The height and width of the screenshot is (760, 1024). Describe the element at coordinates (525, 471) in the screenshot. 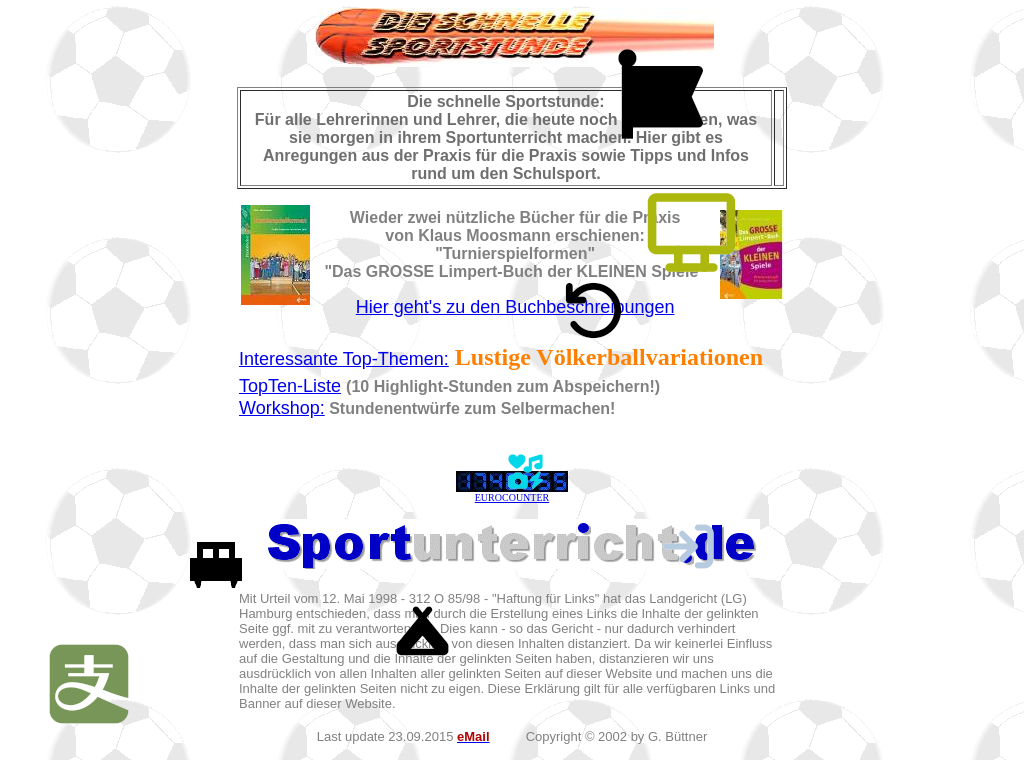

I see `access media and creative tools` at that location.